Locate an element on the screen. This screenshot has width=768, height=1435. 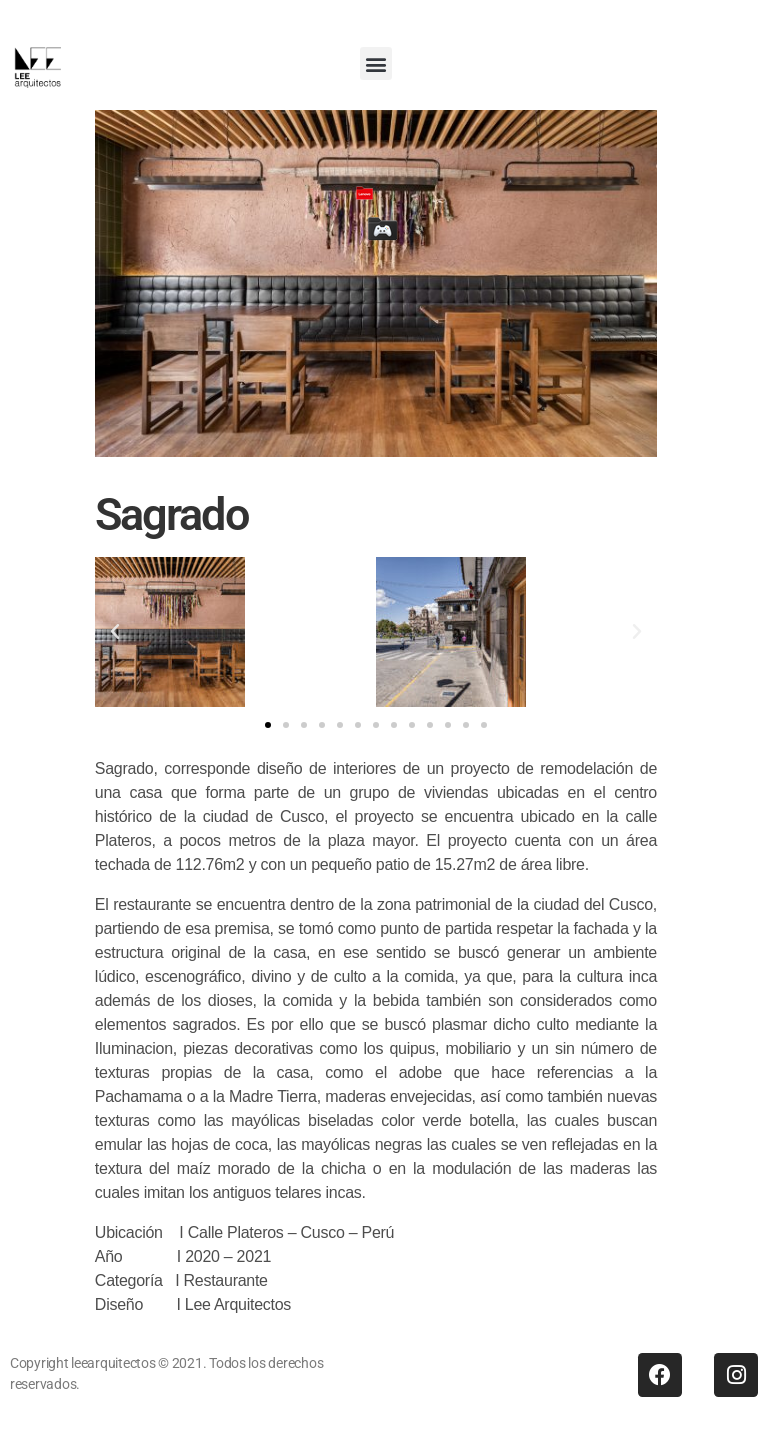
open folder containing Lenovo files or applications is located at coordinates (364, 193).